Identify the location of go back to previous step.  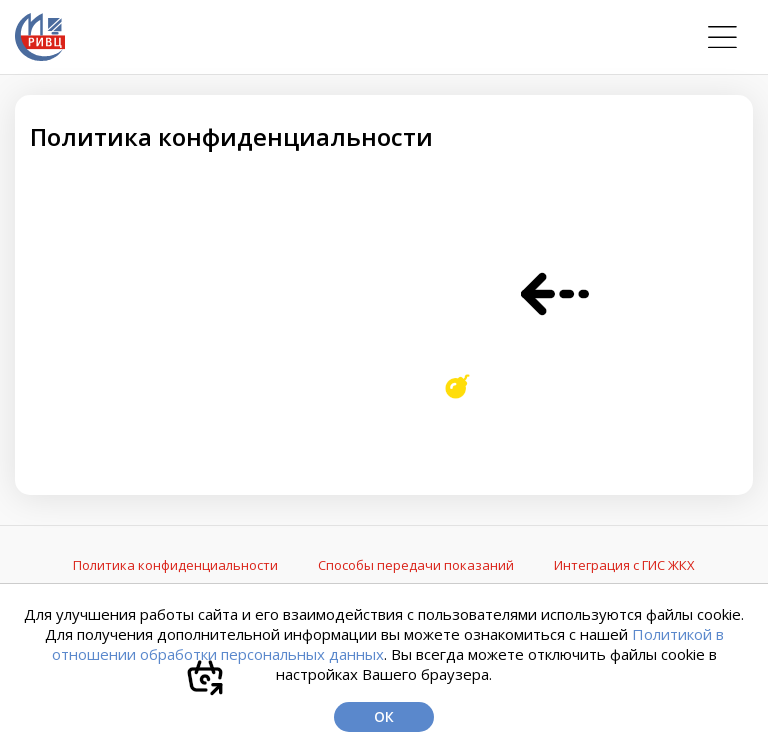
(555, 294).